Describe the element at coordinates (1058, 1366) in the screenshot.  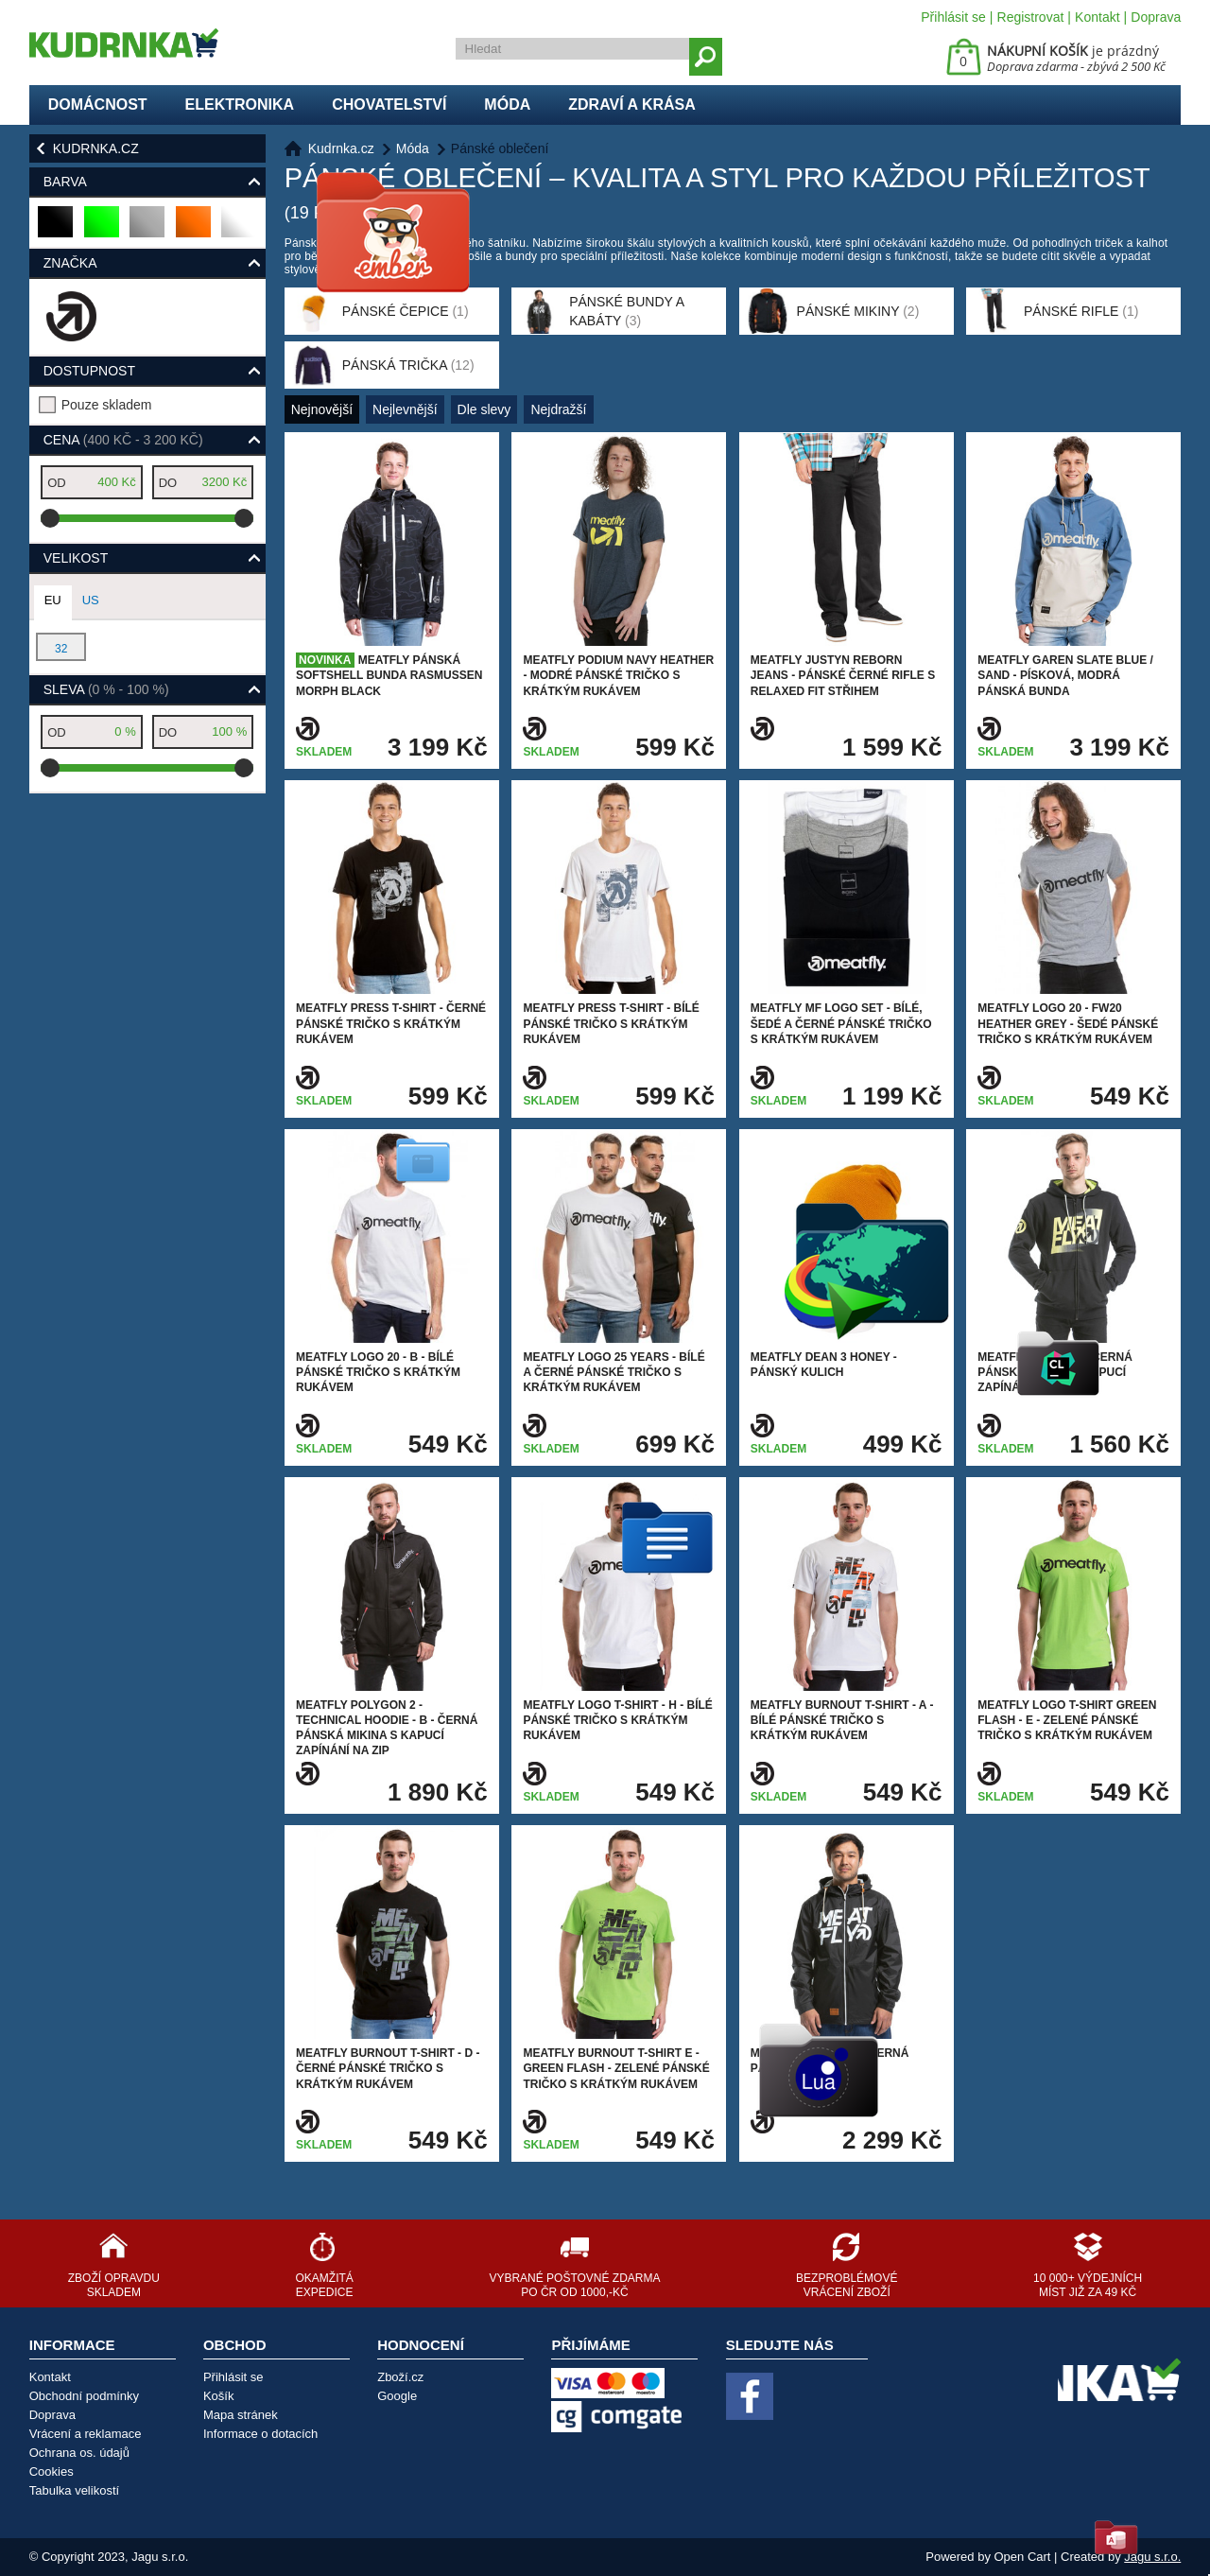
I see `open CLion project folder` at that location.